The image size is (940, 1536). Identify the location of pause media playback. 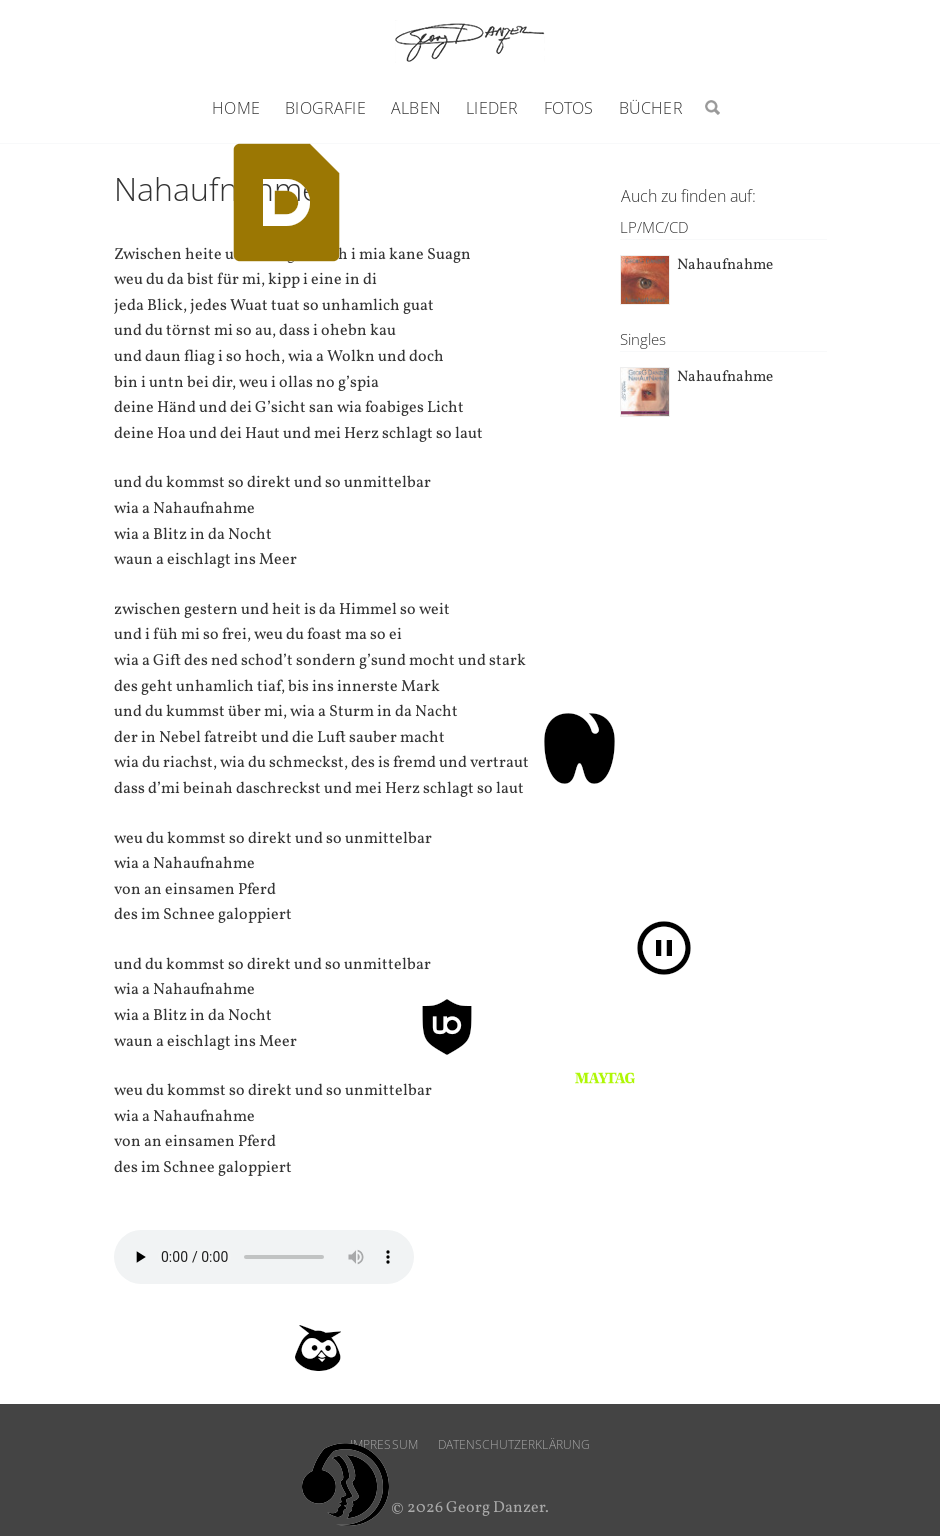
(664, 948).